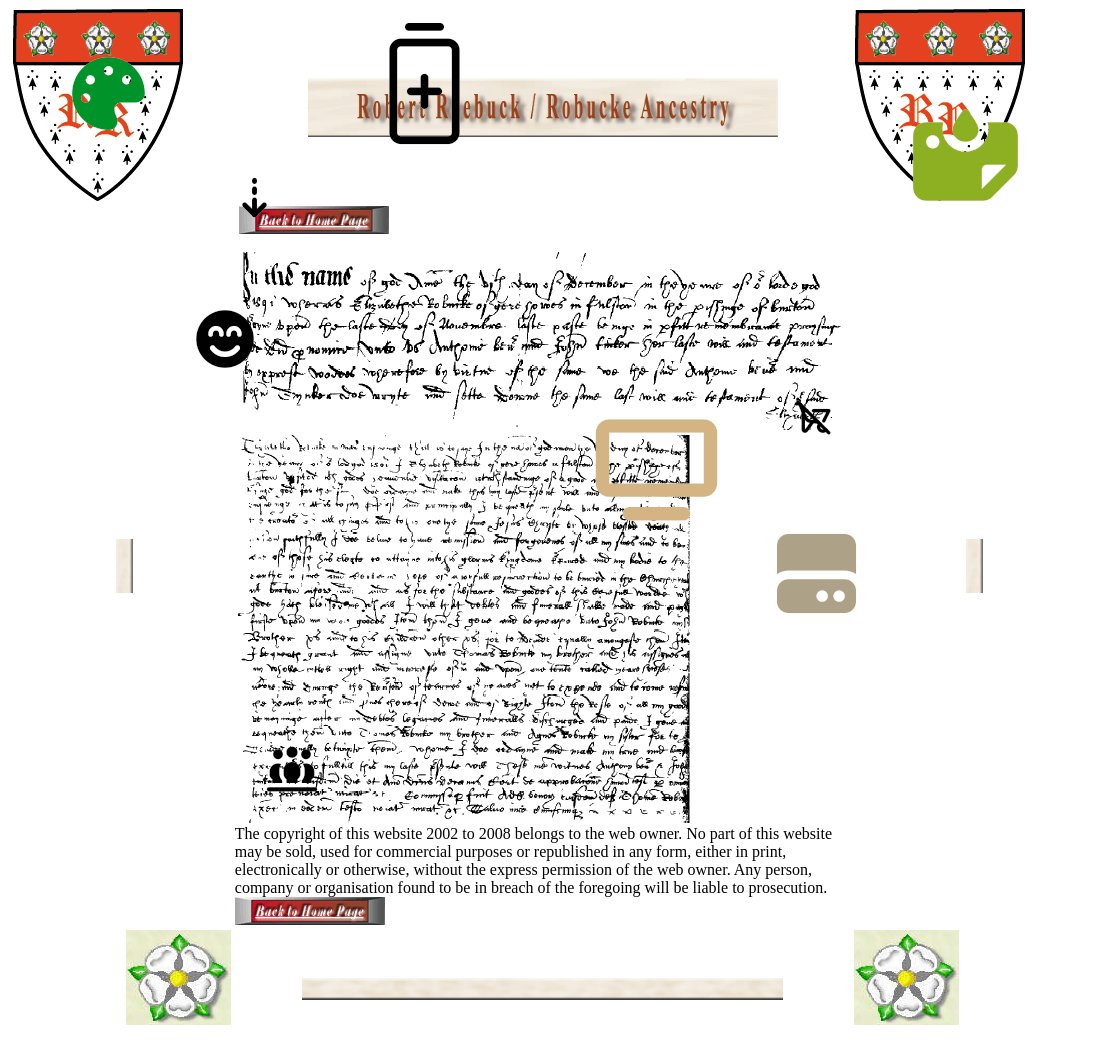 The image size is (1096, 1041). Describe the element at coordinates (225, 339) in the screenshot. I see `add a positive reaction or emoji` at that location.